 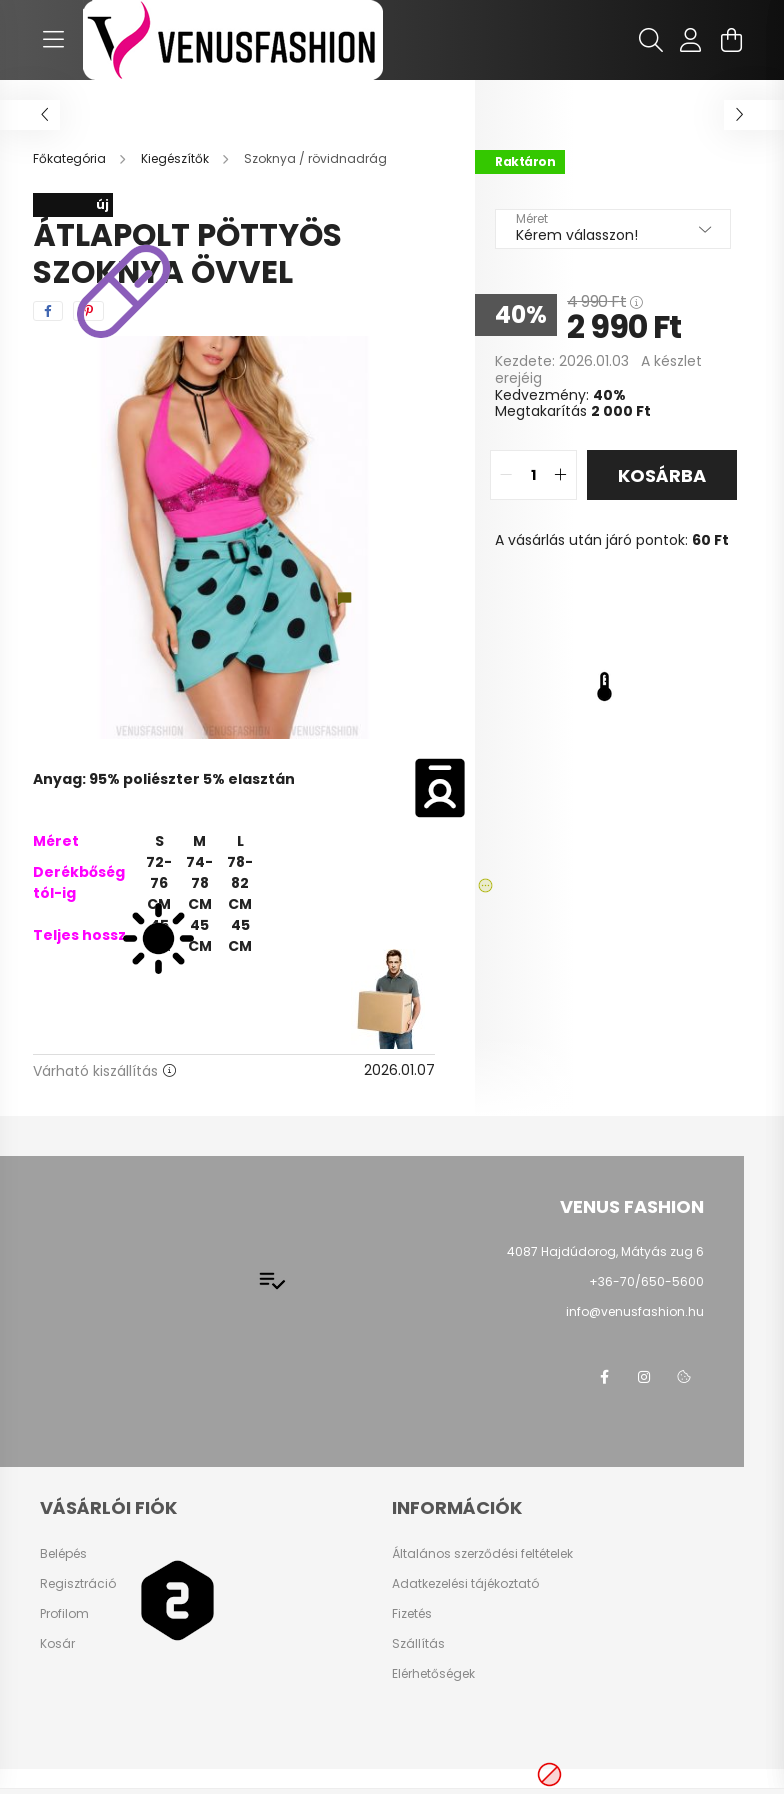 I want to click on open more options menu, so click(x=485, y=885).